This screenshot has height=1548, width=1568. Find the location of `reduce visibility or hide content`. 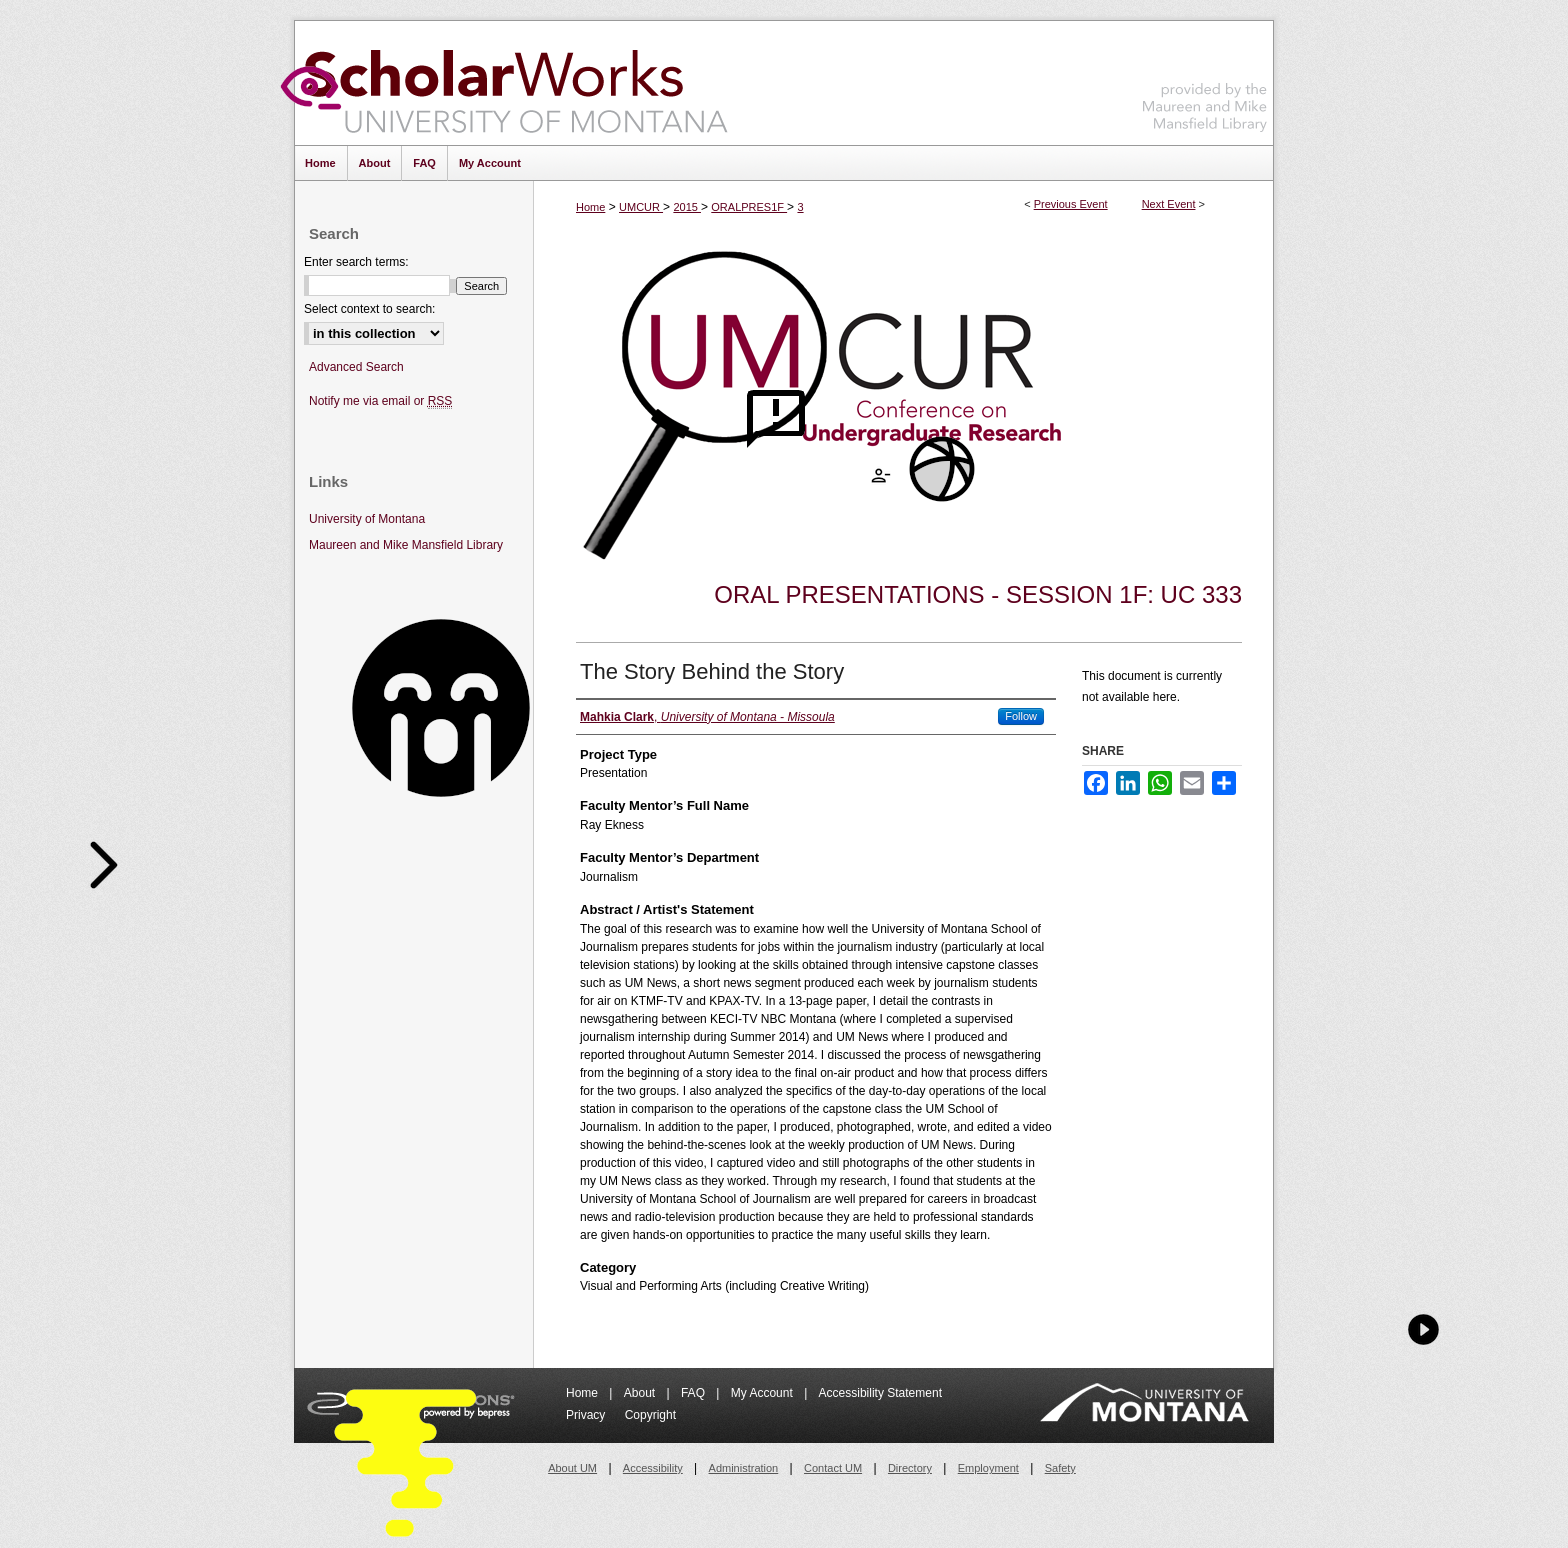

reduce visibility or hide content is located at coordinates (309, 86).